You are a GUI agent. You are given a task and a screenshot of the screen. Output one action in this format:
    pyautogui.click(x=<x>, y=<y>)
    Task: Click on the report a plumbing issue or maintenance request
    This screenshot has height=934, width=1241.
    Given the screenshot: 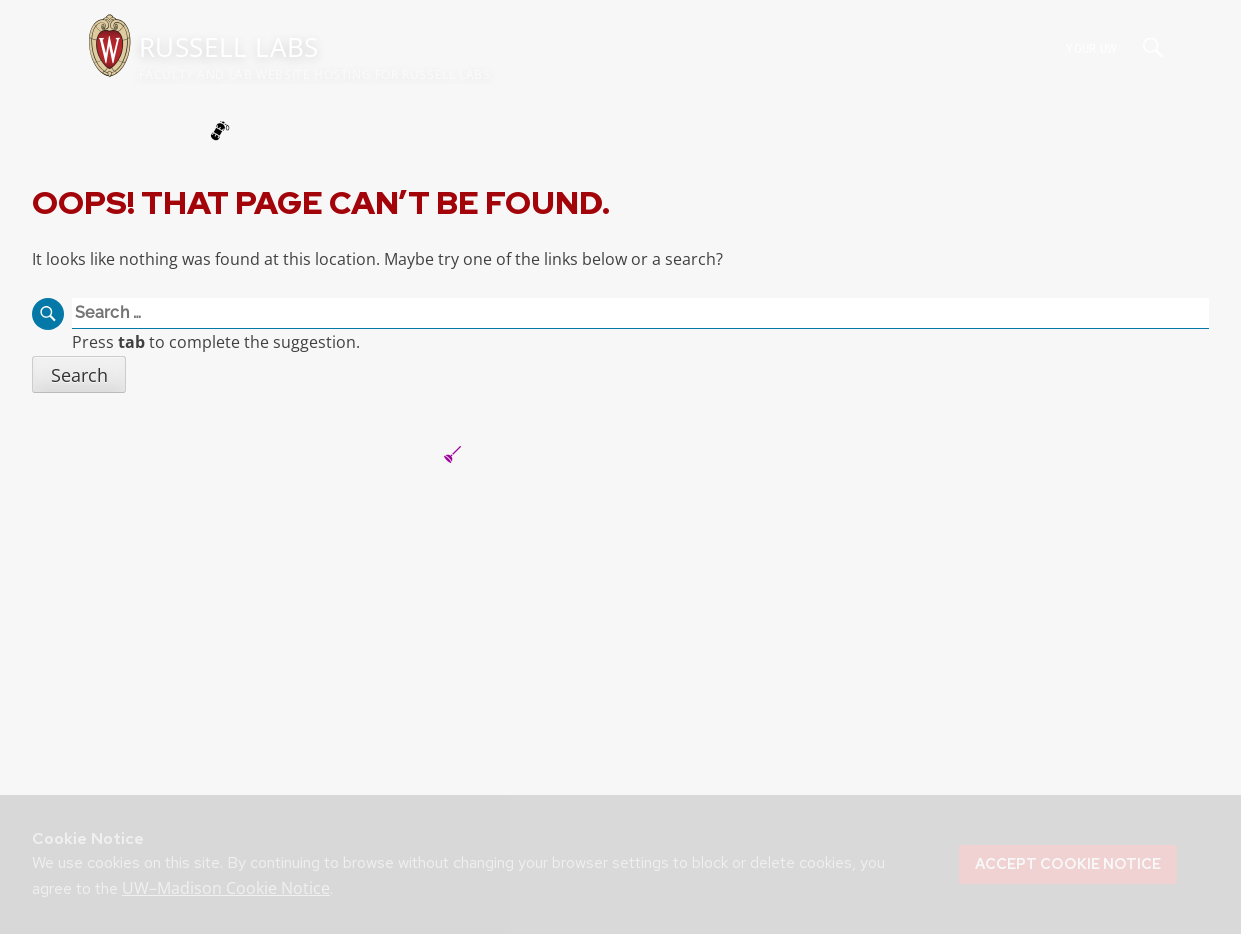 What is the action you would take?
    pyautogui.click(x=452, y=454)
    